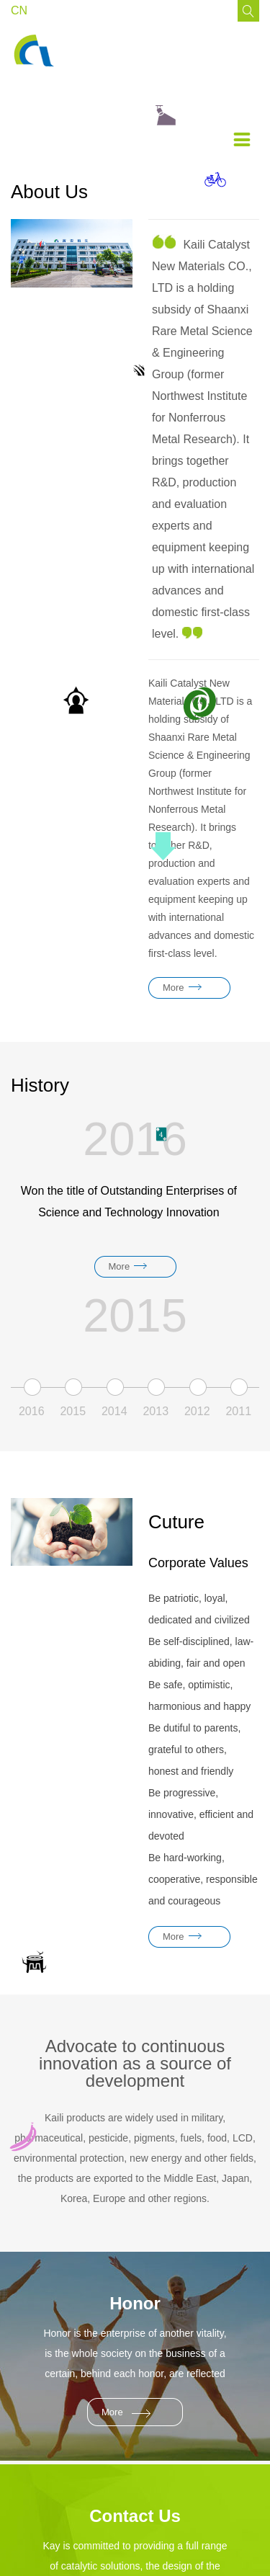 Image resolution: width=270 pixels, height=2576 pixels. I want to click on select bicycle as transportation mode, so click(215, 179).